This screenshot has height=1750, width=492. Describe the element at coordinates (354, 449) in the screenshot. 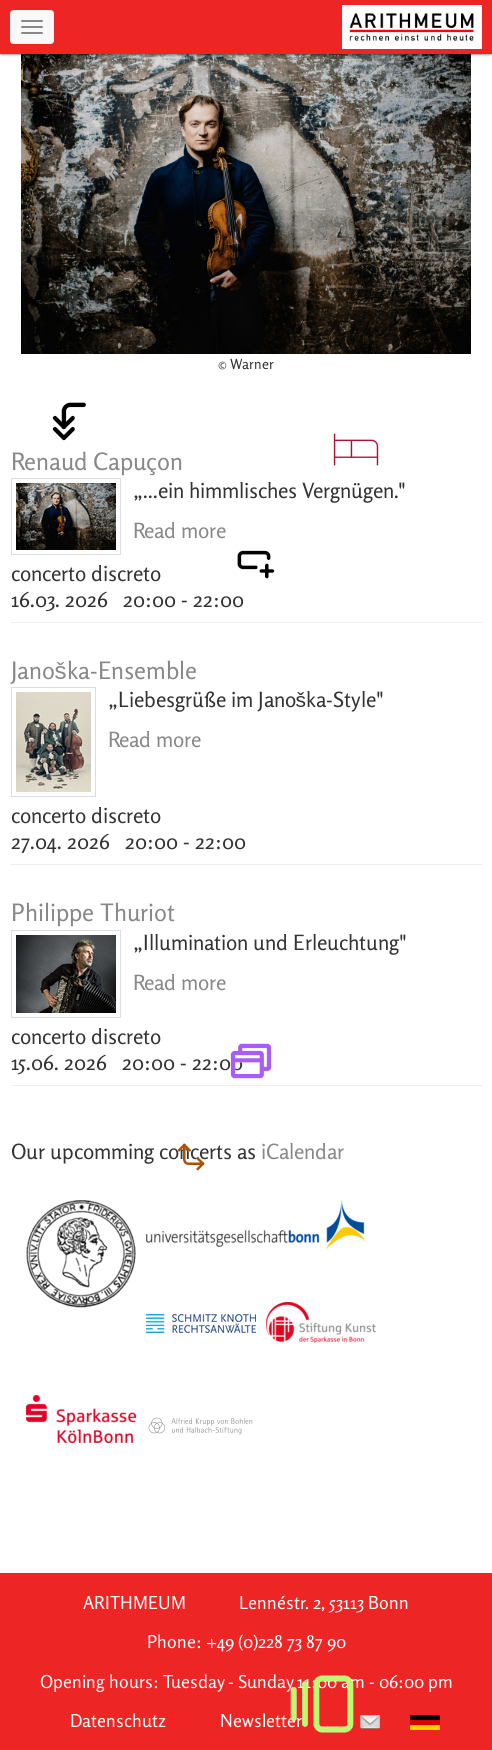

I see `view accommodation or lodging options` at that location.